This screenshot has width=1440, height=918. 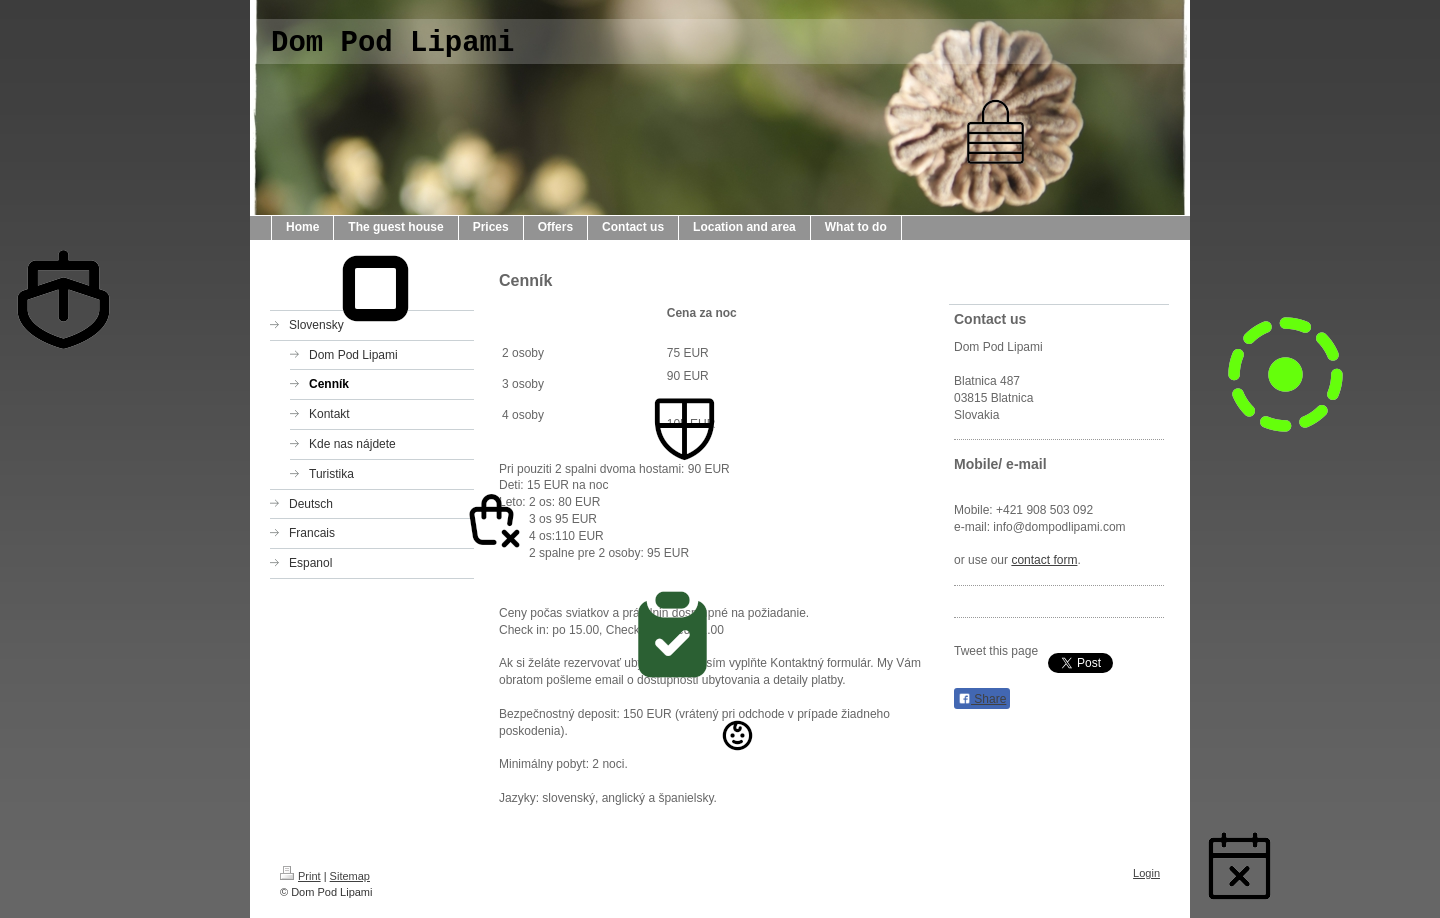 I want to click on indicates a secure or encrypted connection, so click(x=995, y=135).